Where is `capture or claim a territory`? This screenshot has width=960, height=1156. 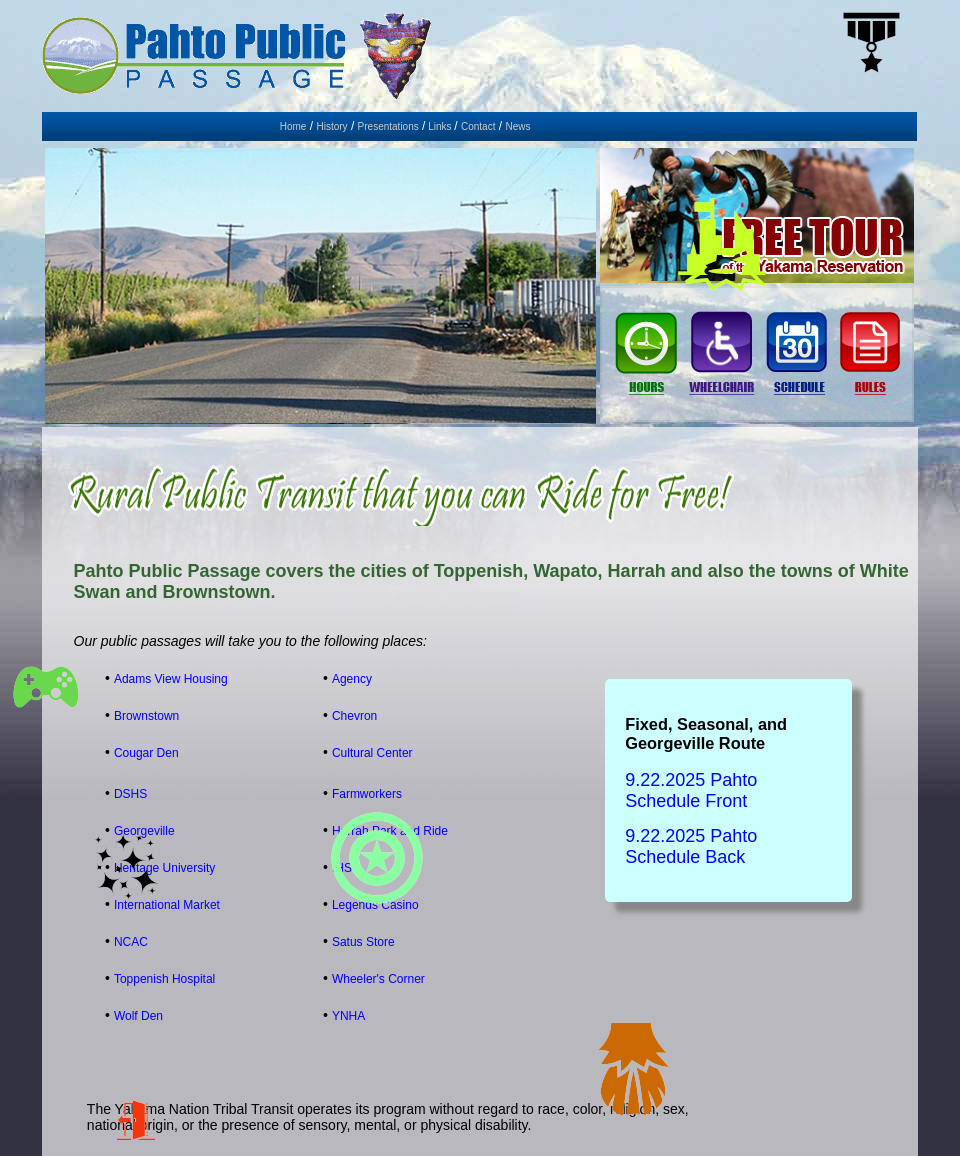 capture or claim a territory is located at coordinates (722, 244).